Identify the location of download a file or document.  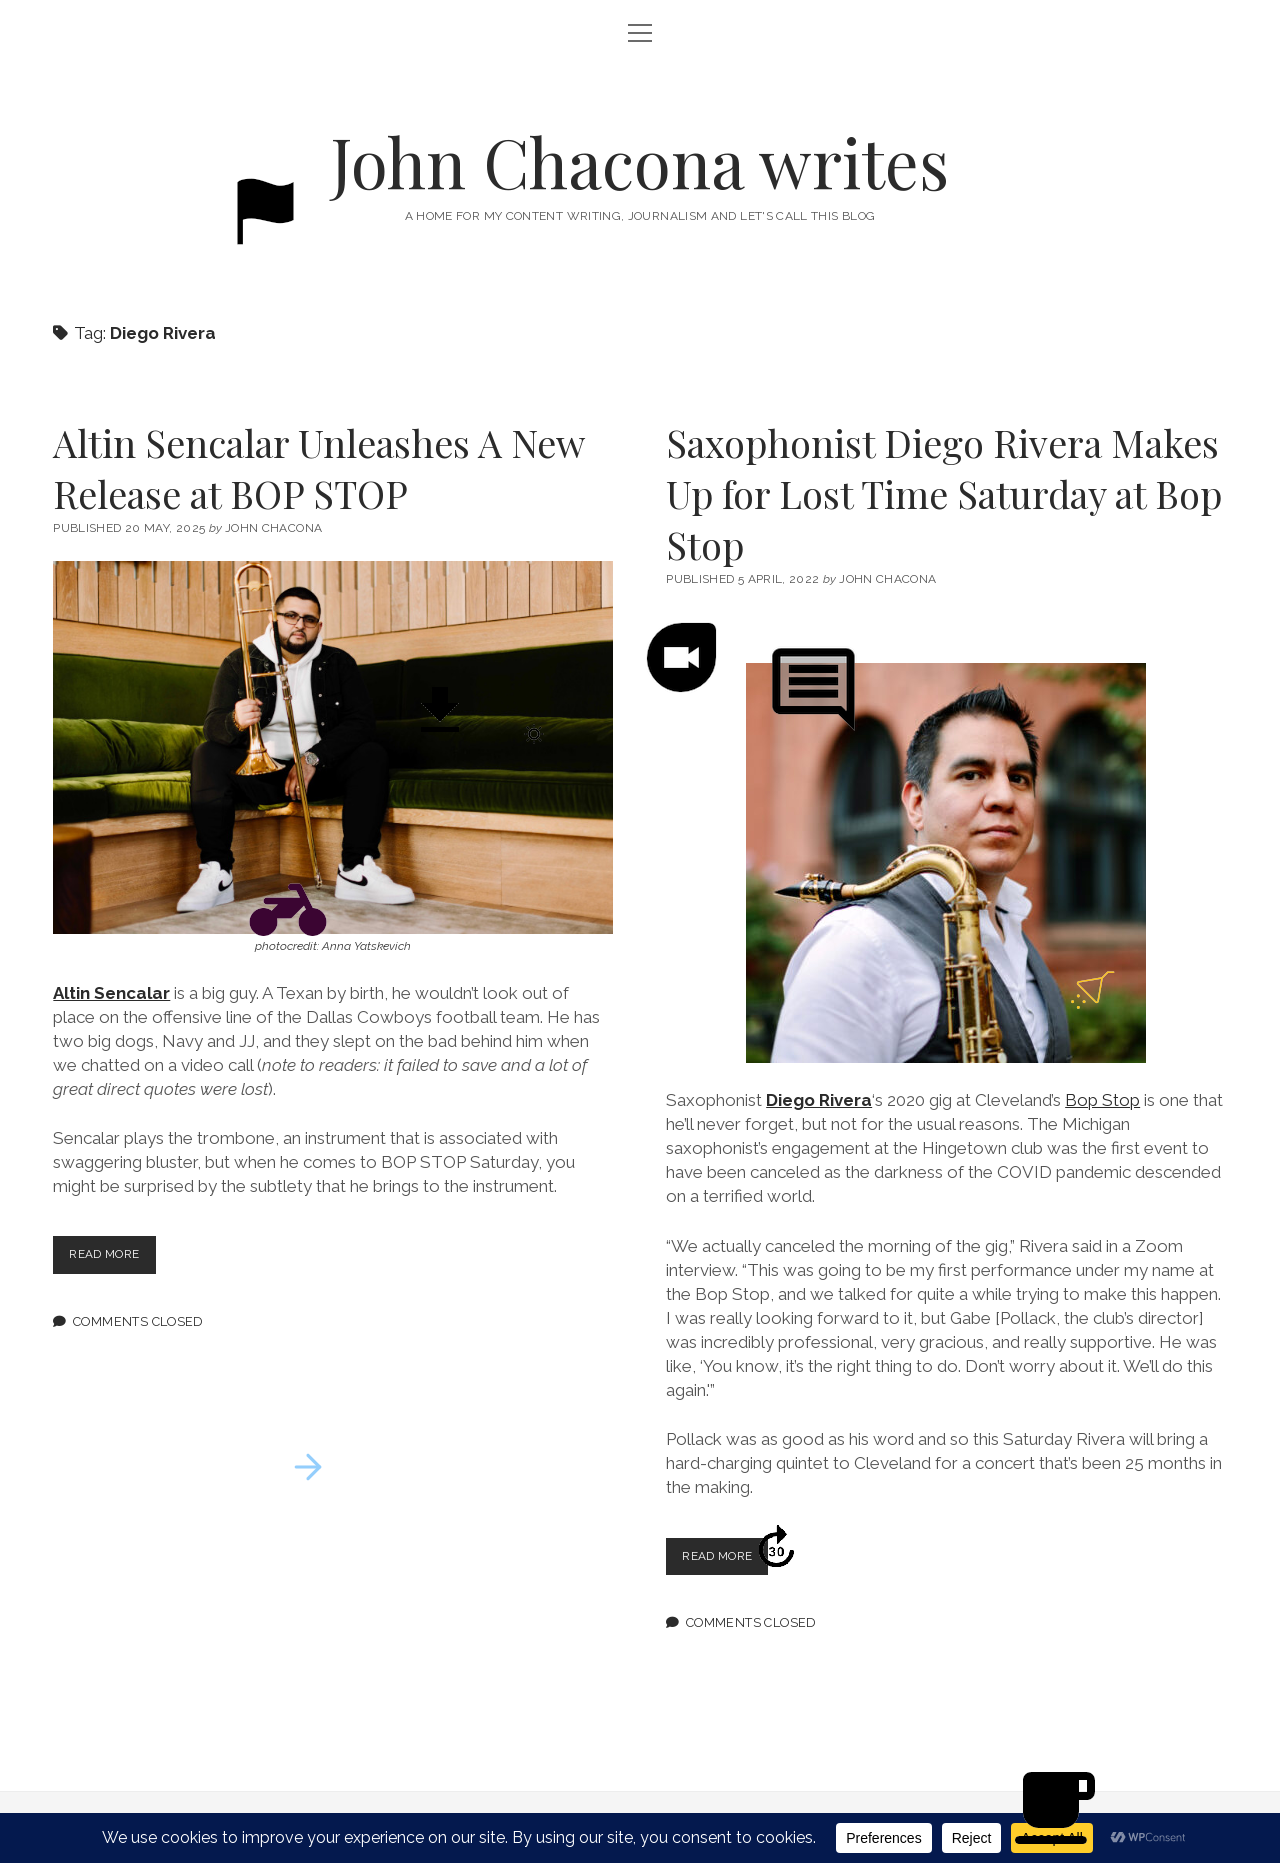
(440, 711).